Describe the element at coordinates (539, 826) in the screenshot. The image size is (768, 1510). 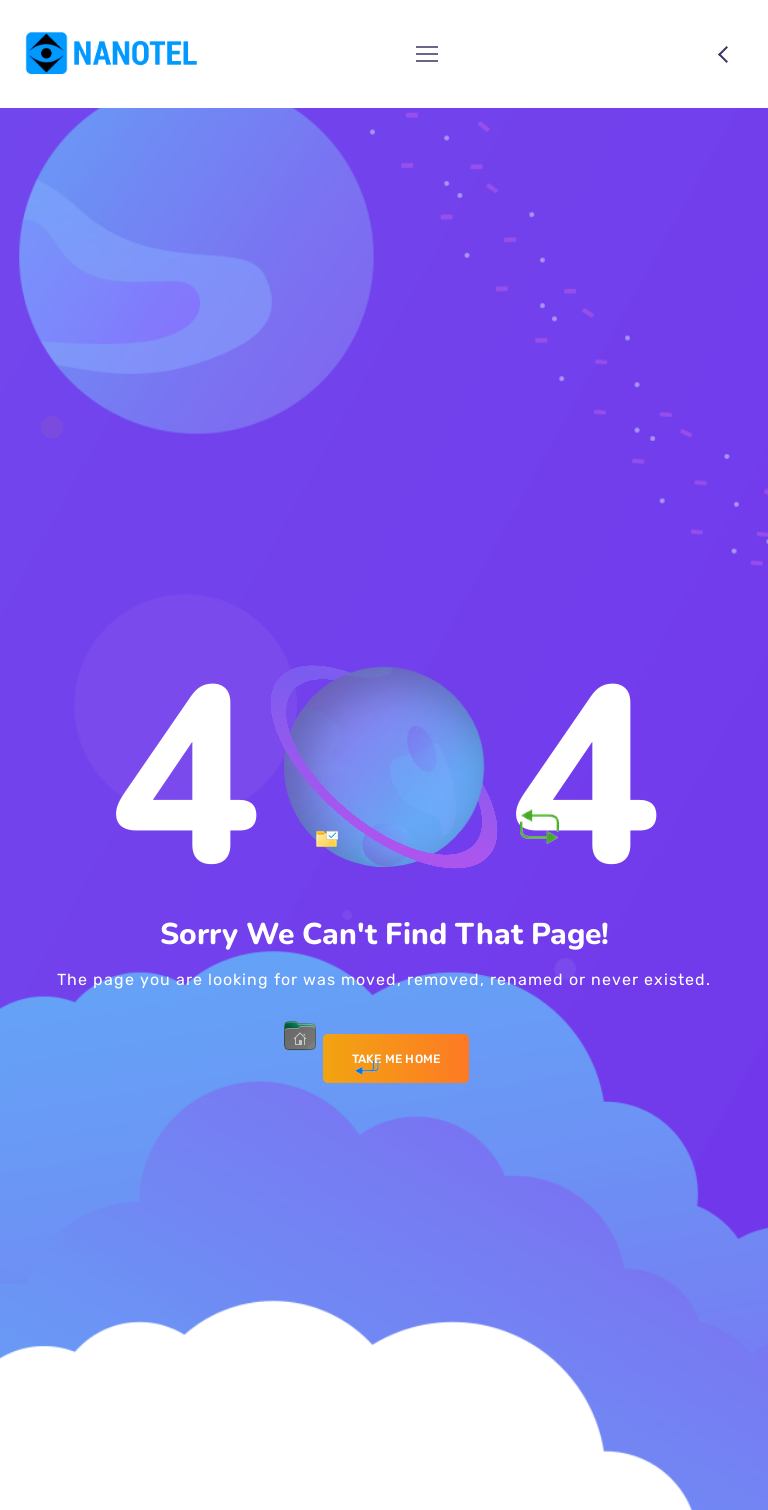
I see `sync or refresh email messages` at that location.